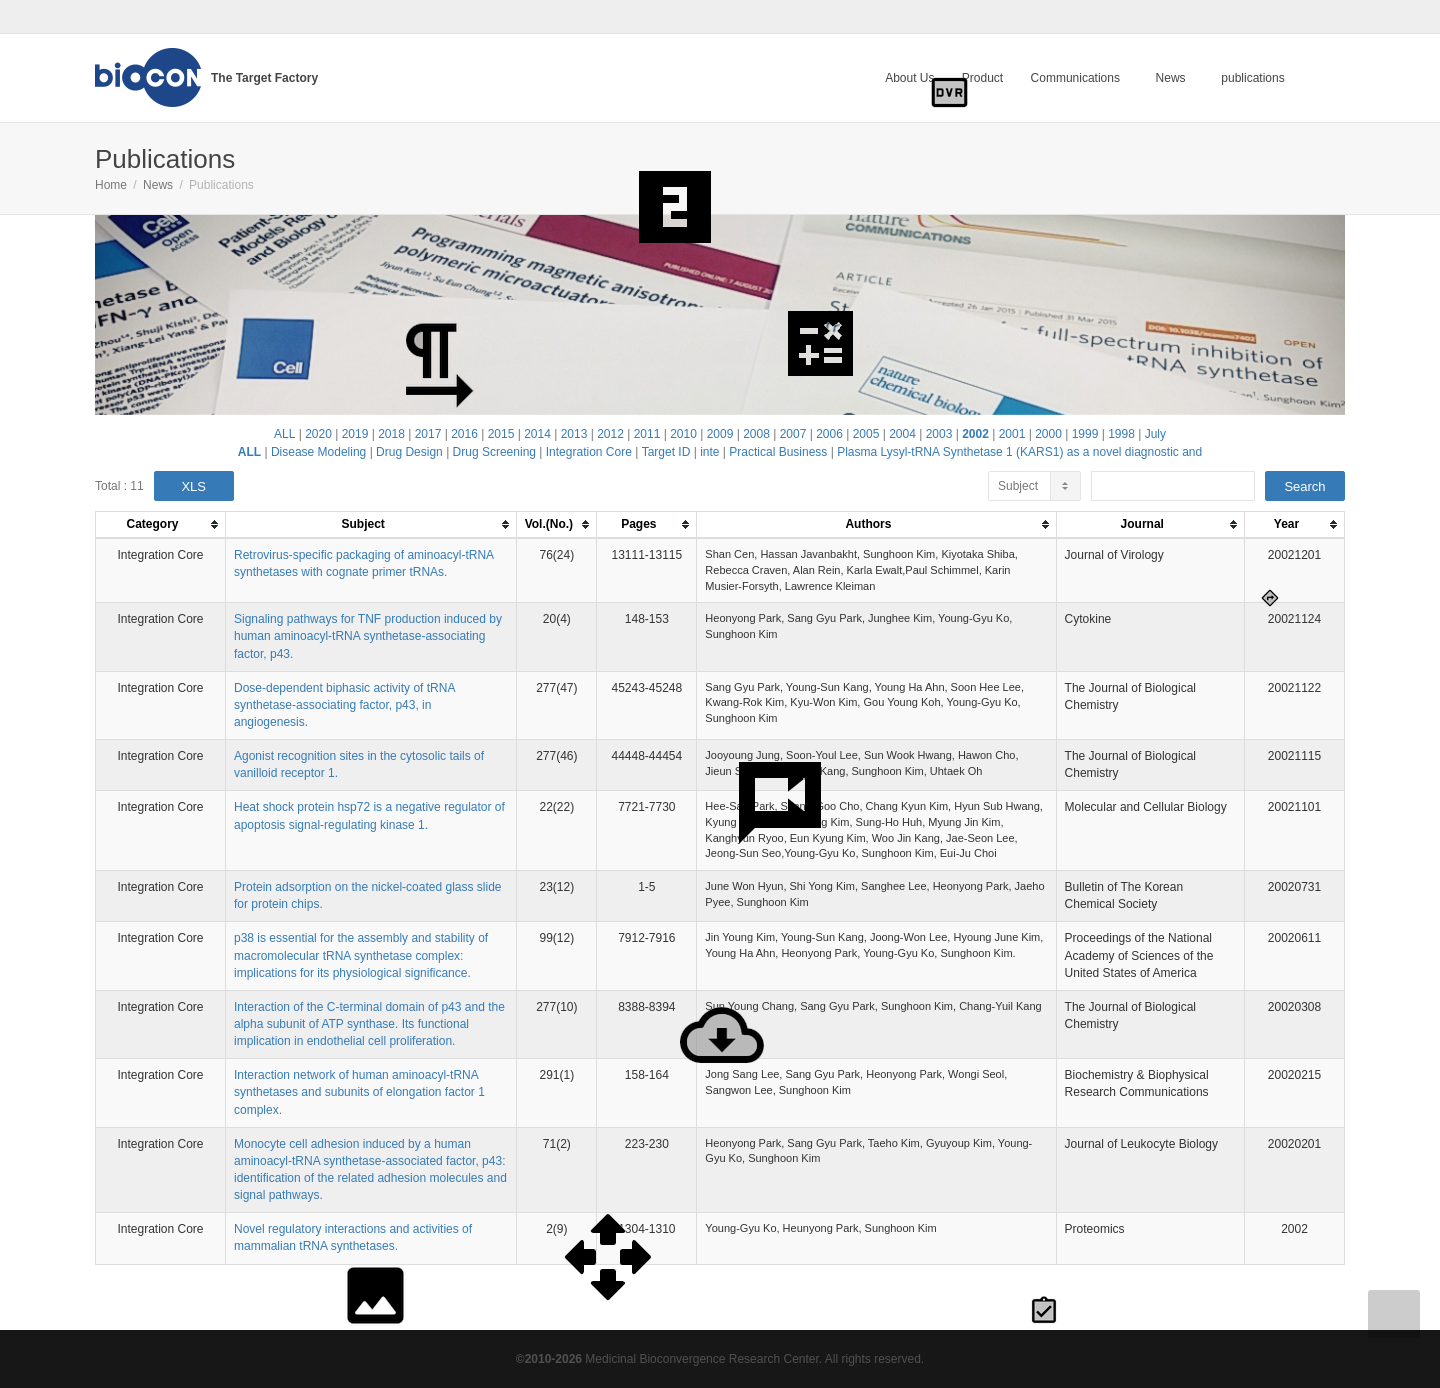 This screenshot has height=1388, width=1440. I want to click on move or reposition an element, so click(608, 1257).